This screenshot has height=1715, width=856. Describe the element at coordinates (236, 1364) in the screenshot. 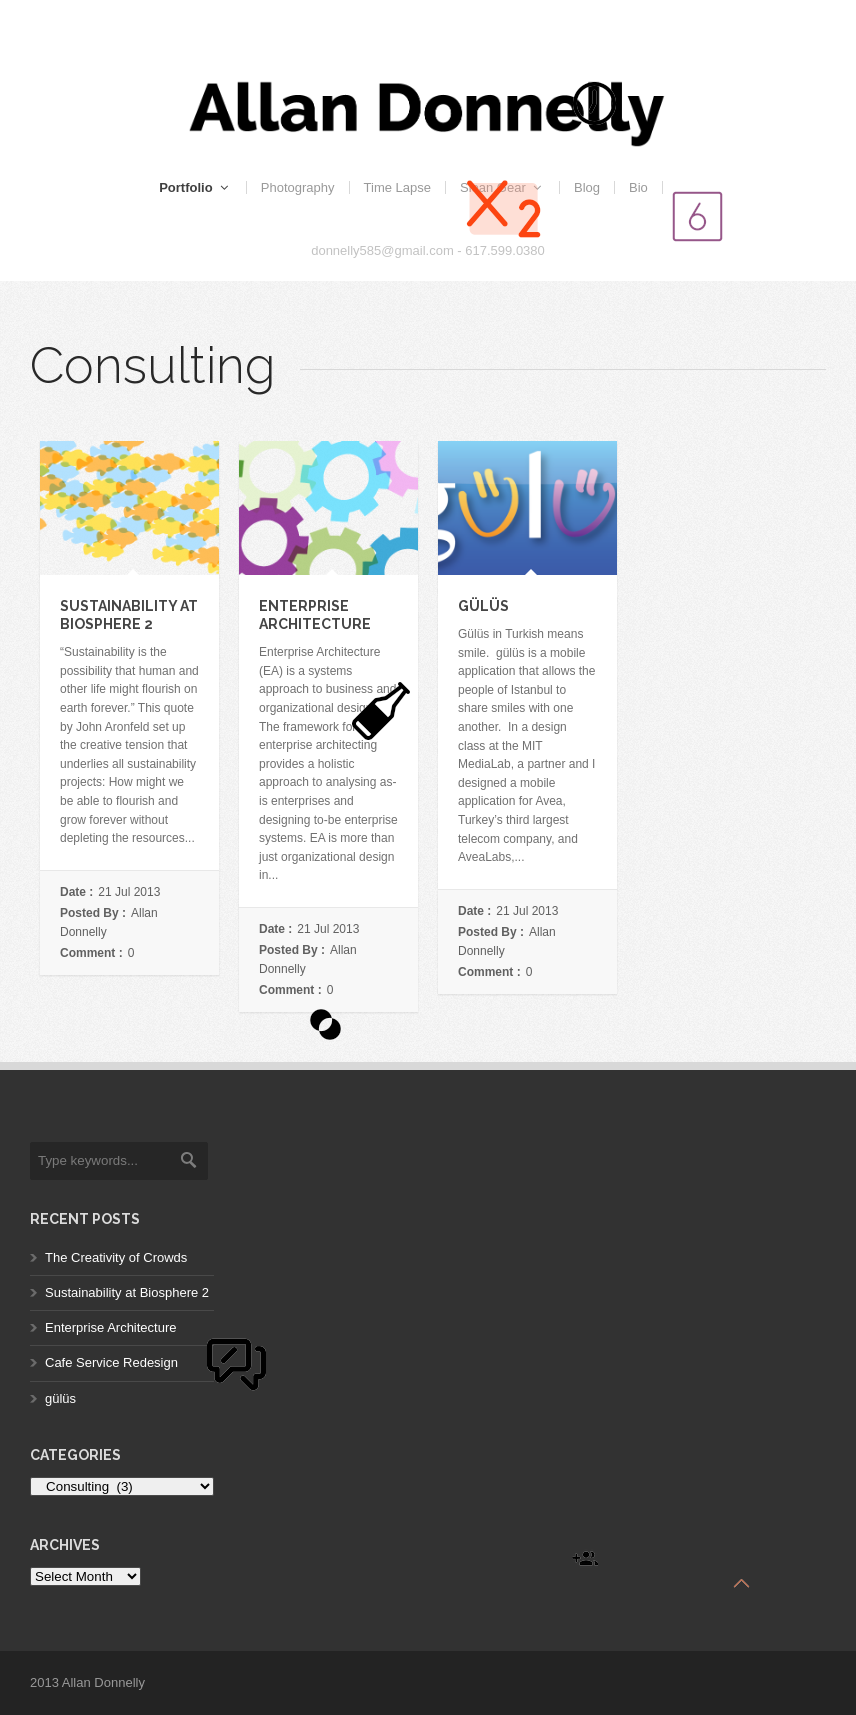

I see `indicates a duplicate discussion thread` at that location.